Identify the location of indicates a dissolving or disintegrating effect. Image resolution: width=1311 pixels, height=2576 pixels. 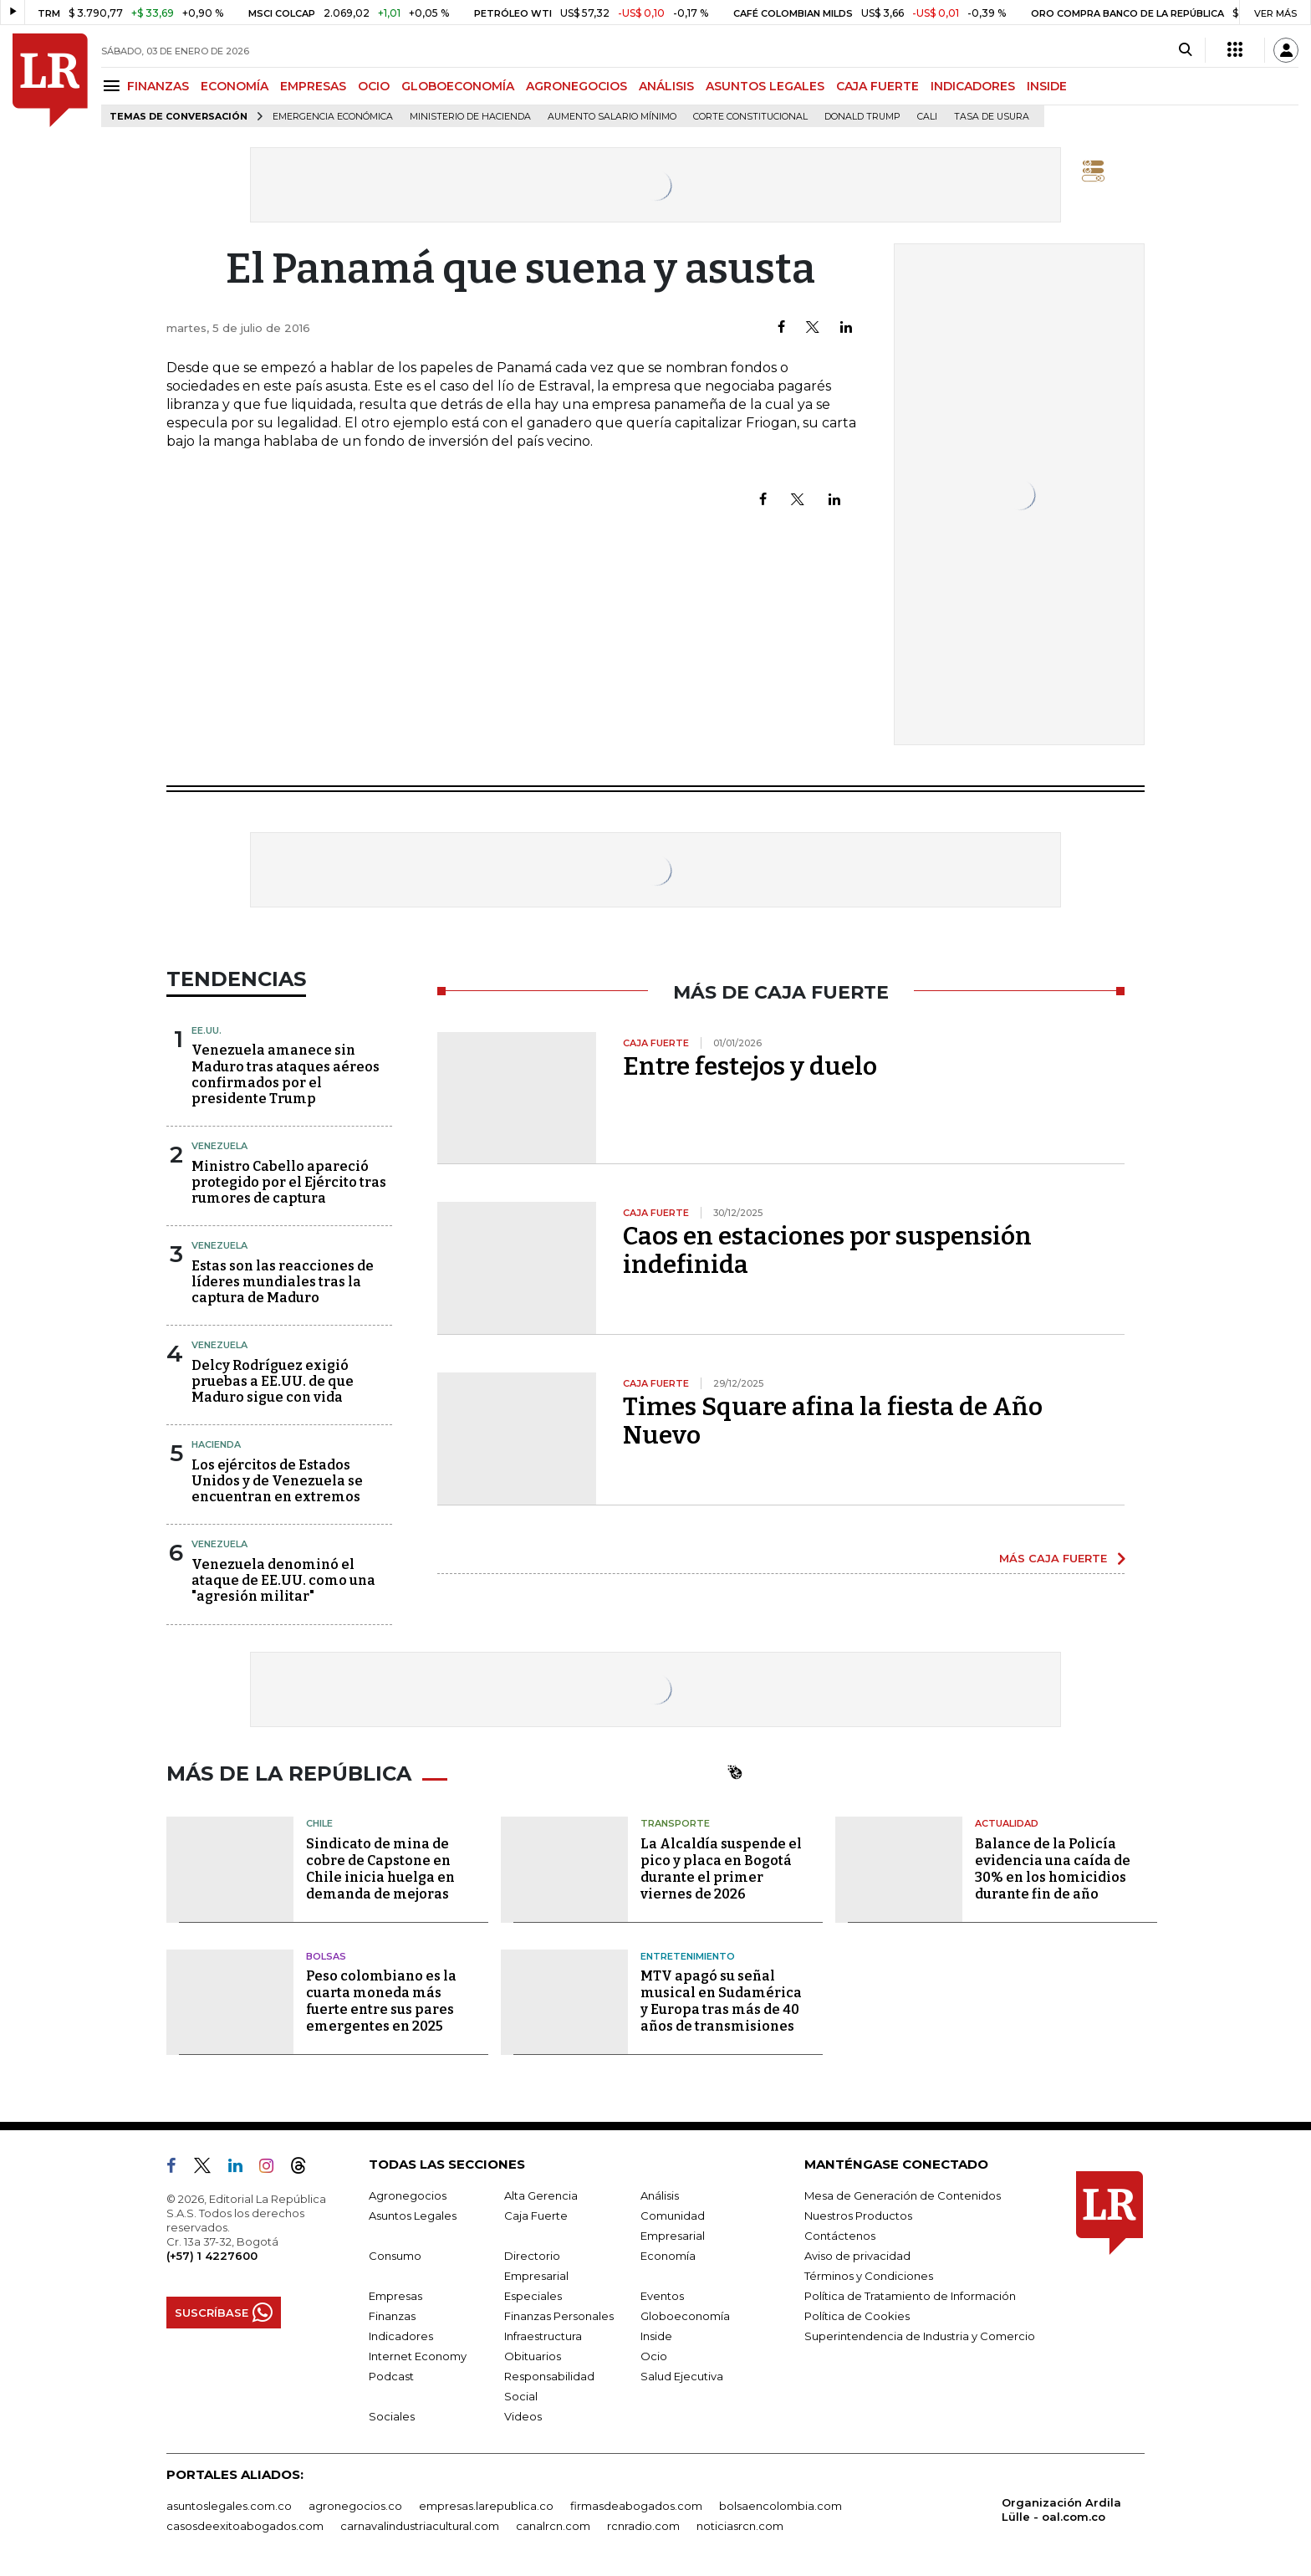
(735, 1772).